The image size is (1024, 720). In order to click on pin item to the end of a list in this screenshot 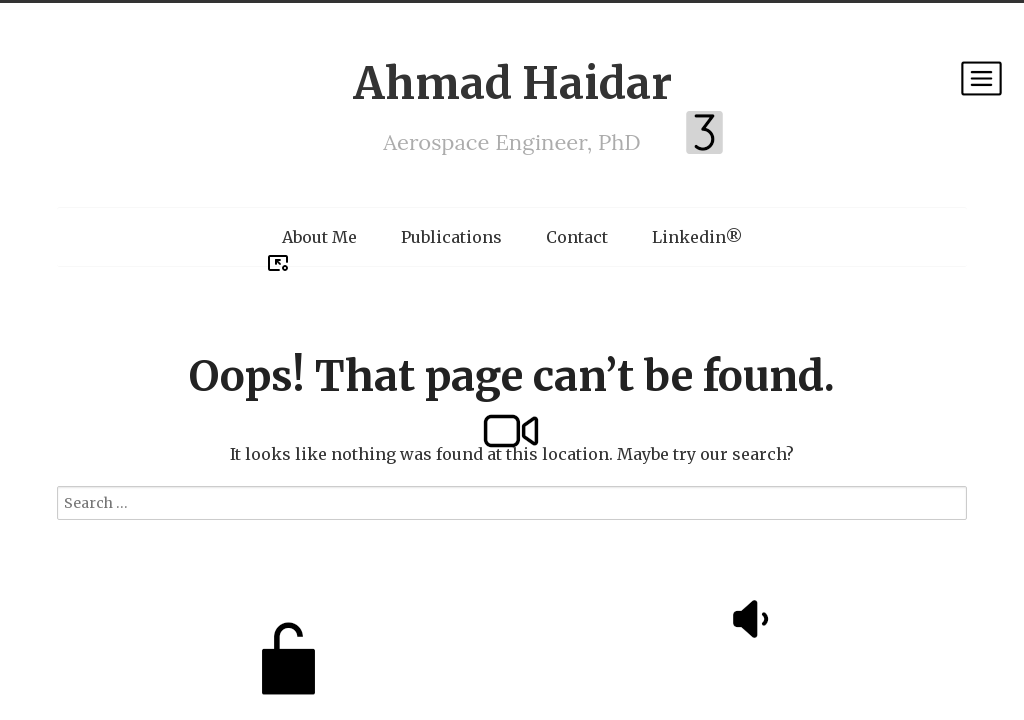, I will do `click(278, 263)`.